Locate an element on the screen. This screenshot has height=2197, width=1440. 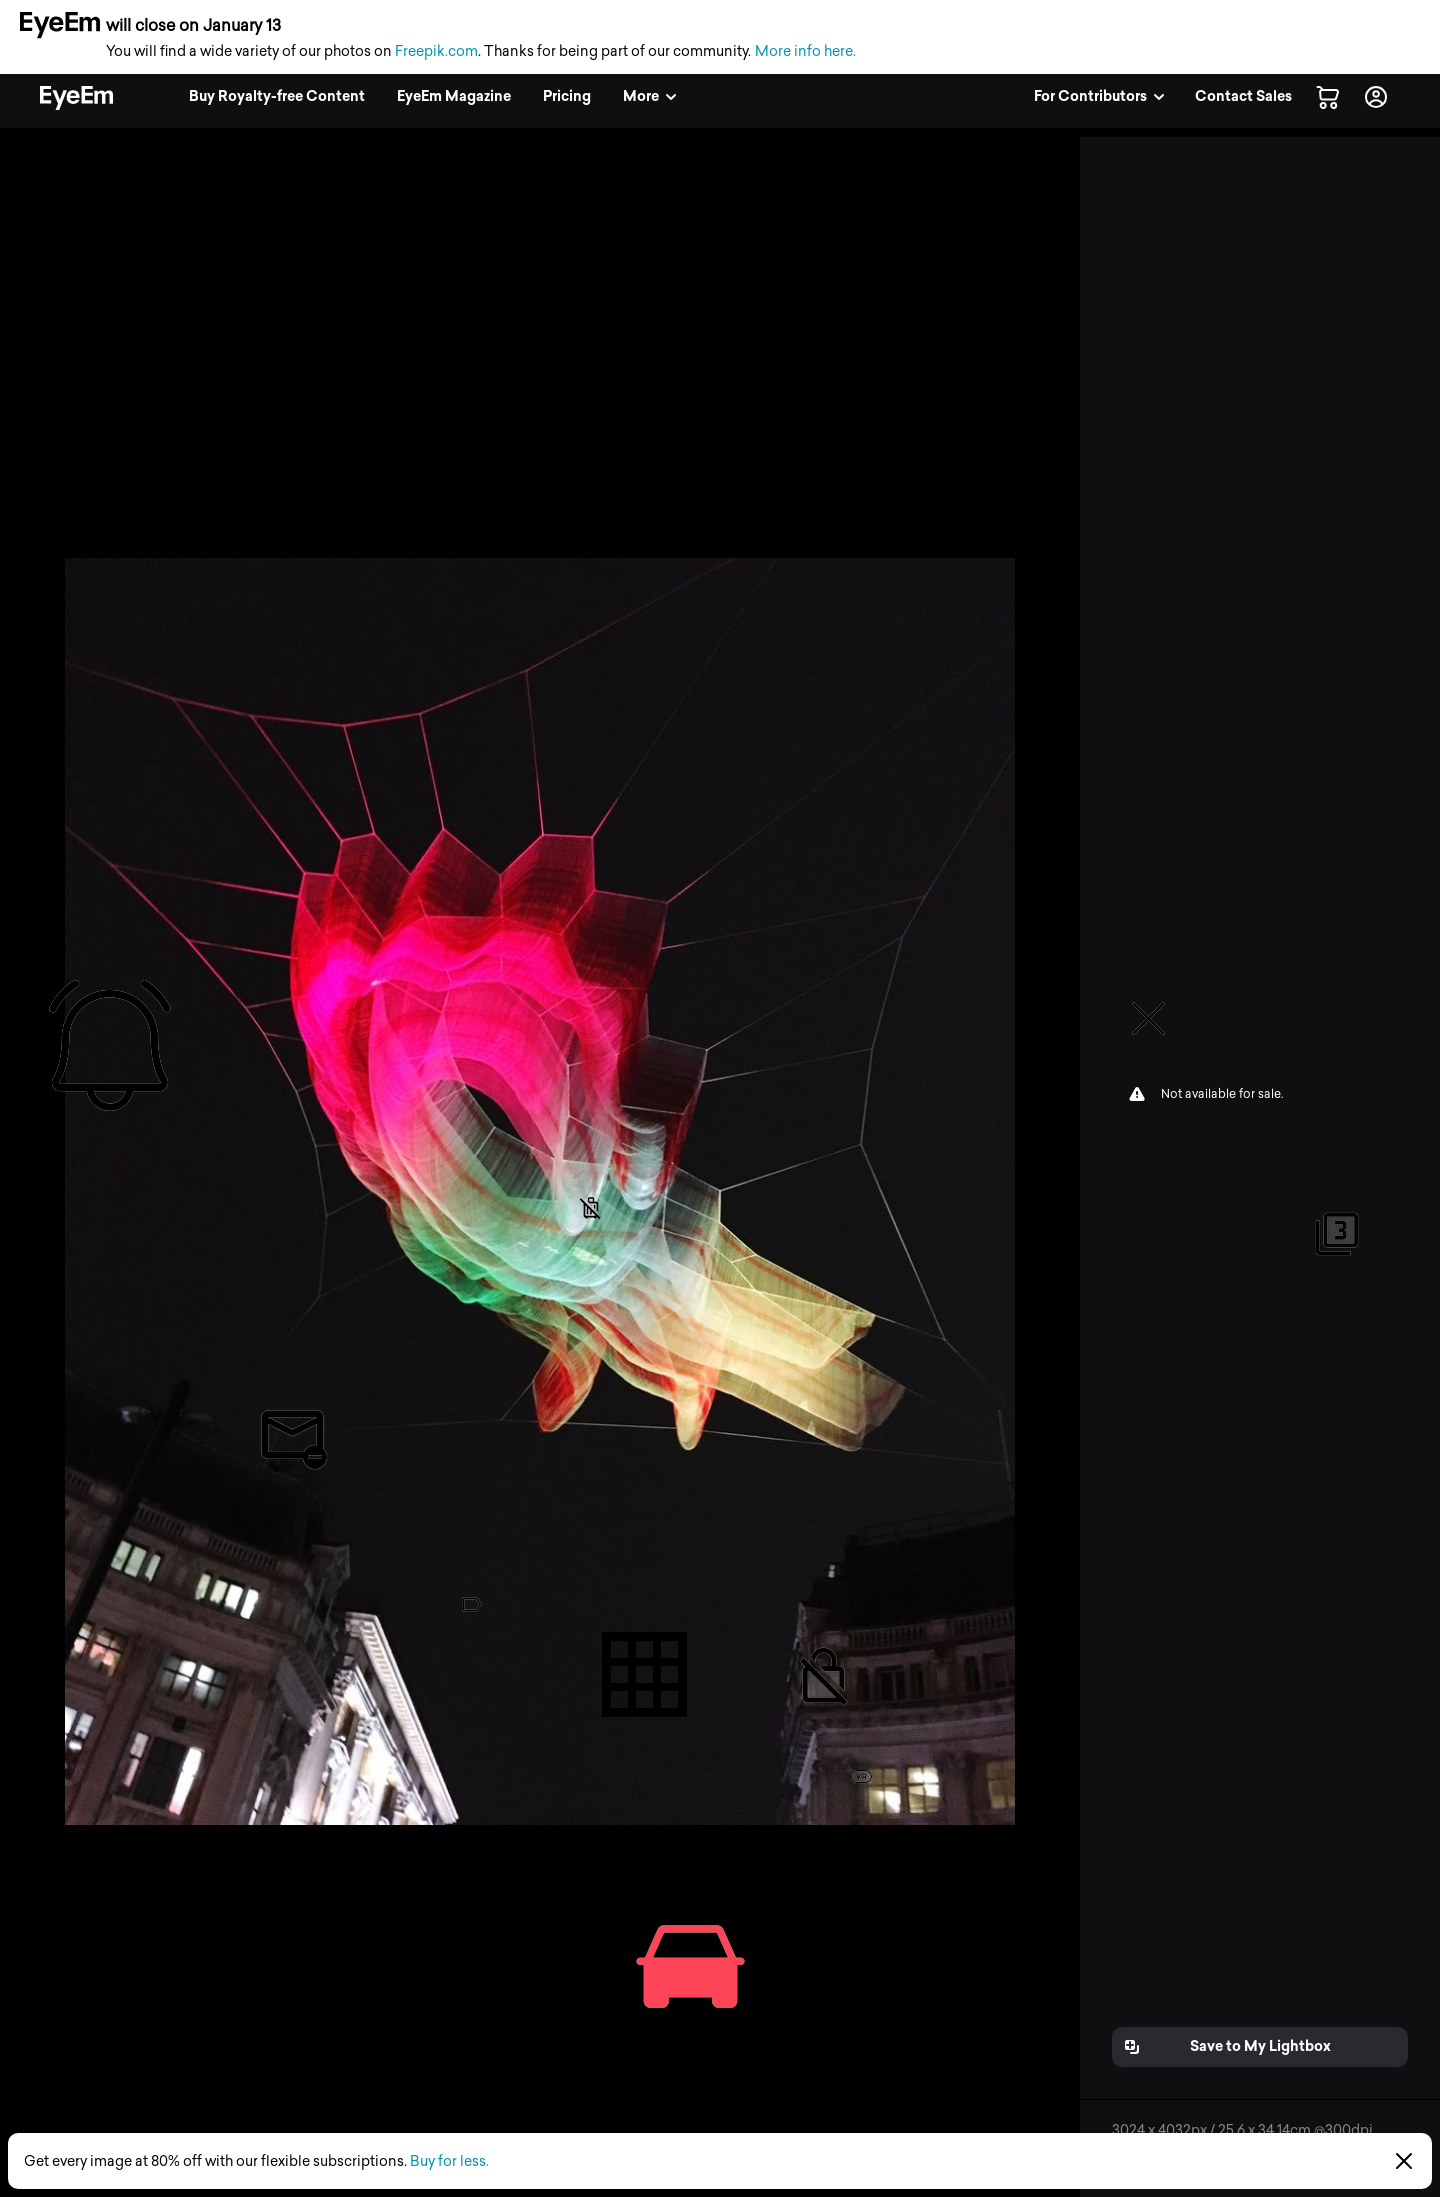
luggage not allowed in this area is located at coordinates (591, 1208).